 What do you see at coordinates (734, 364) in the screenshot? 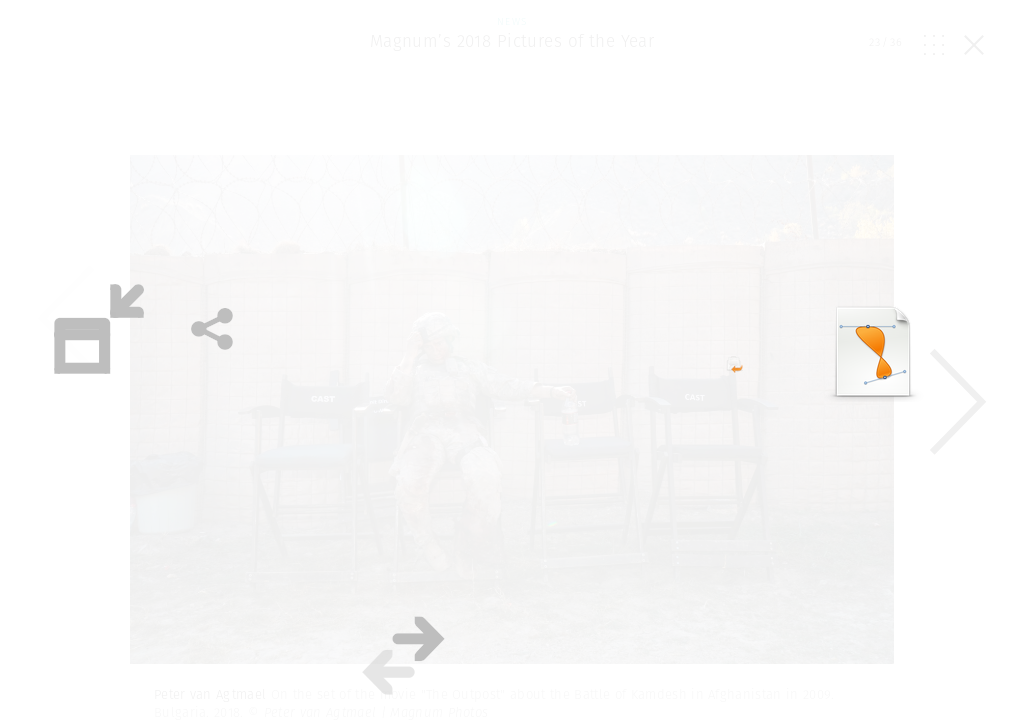
I see `indicates a replied email message` at bounding box center [734, 364].